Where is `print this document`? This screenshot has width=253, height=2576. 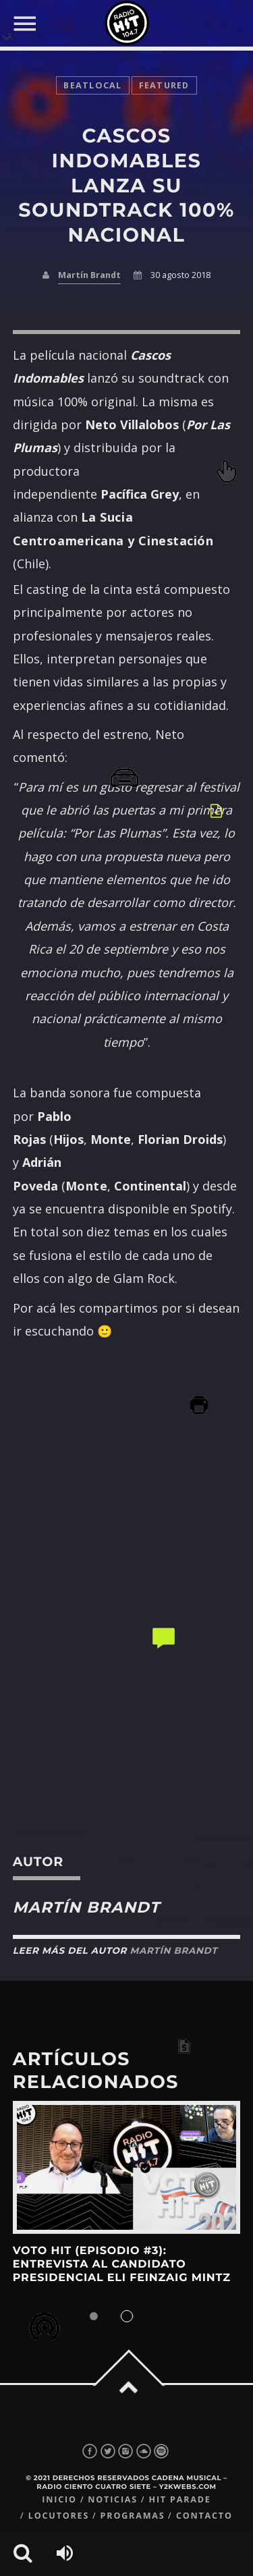
print this document is located at coordinates (199, 1405).